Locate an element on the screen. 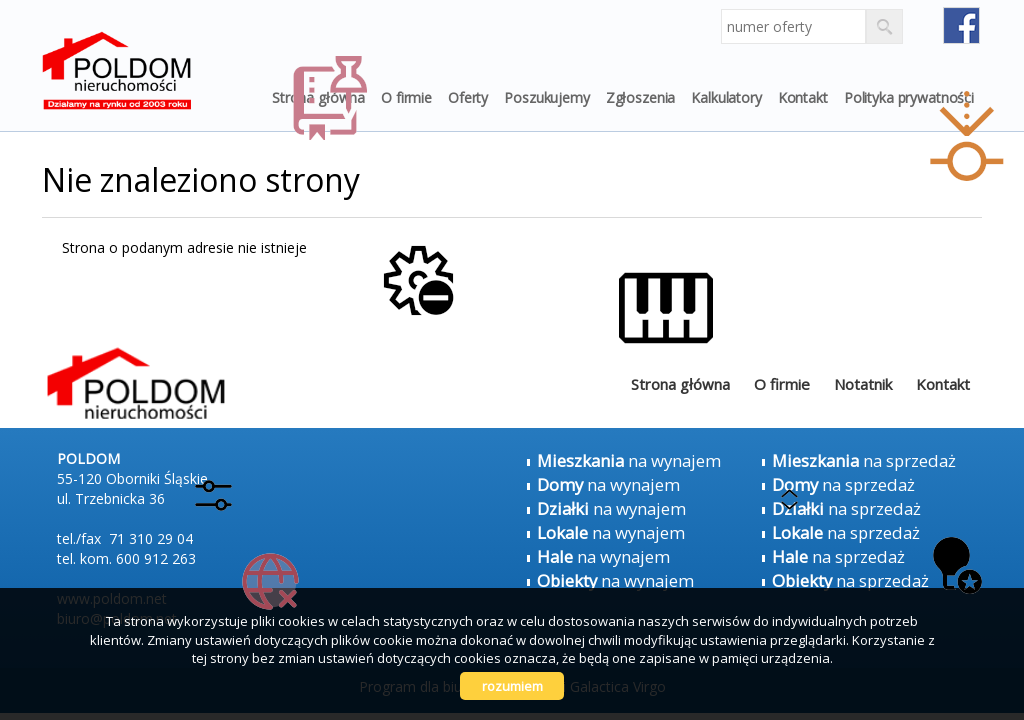  adjust settings or preferences is located at coordinates (213, 495).